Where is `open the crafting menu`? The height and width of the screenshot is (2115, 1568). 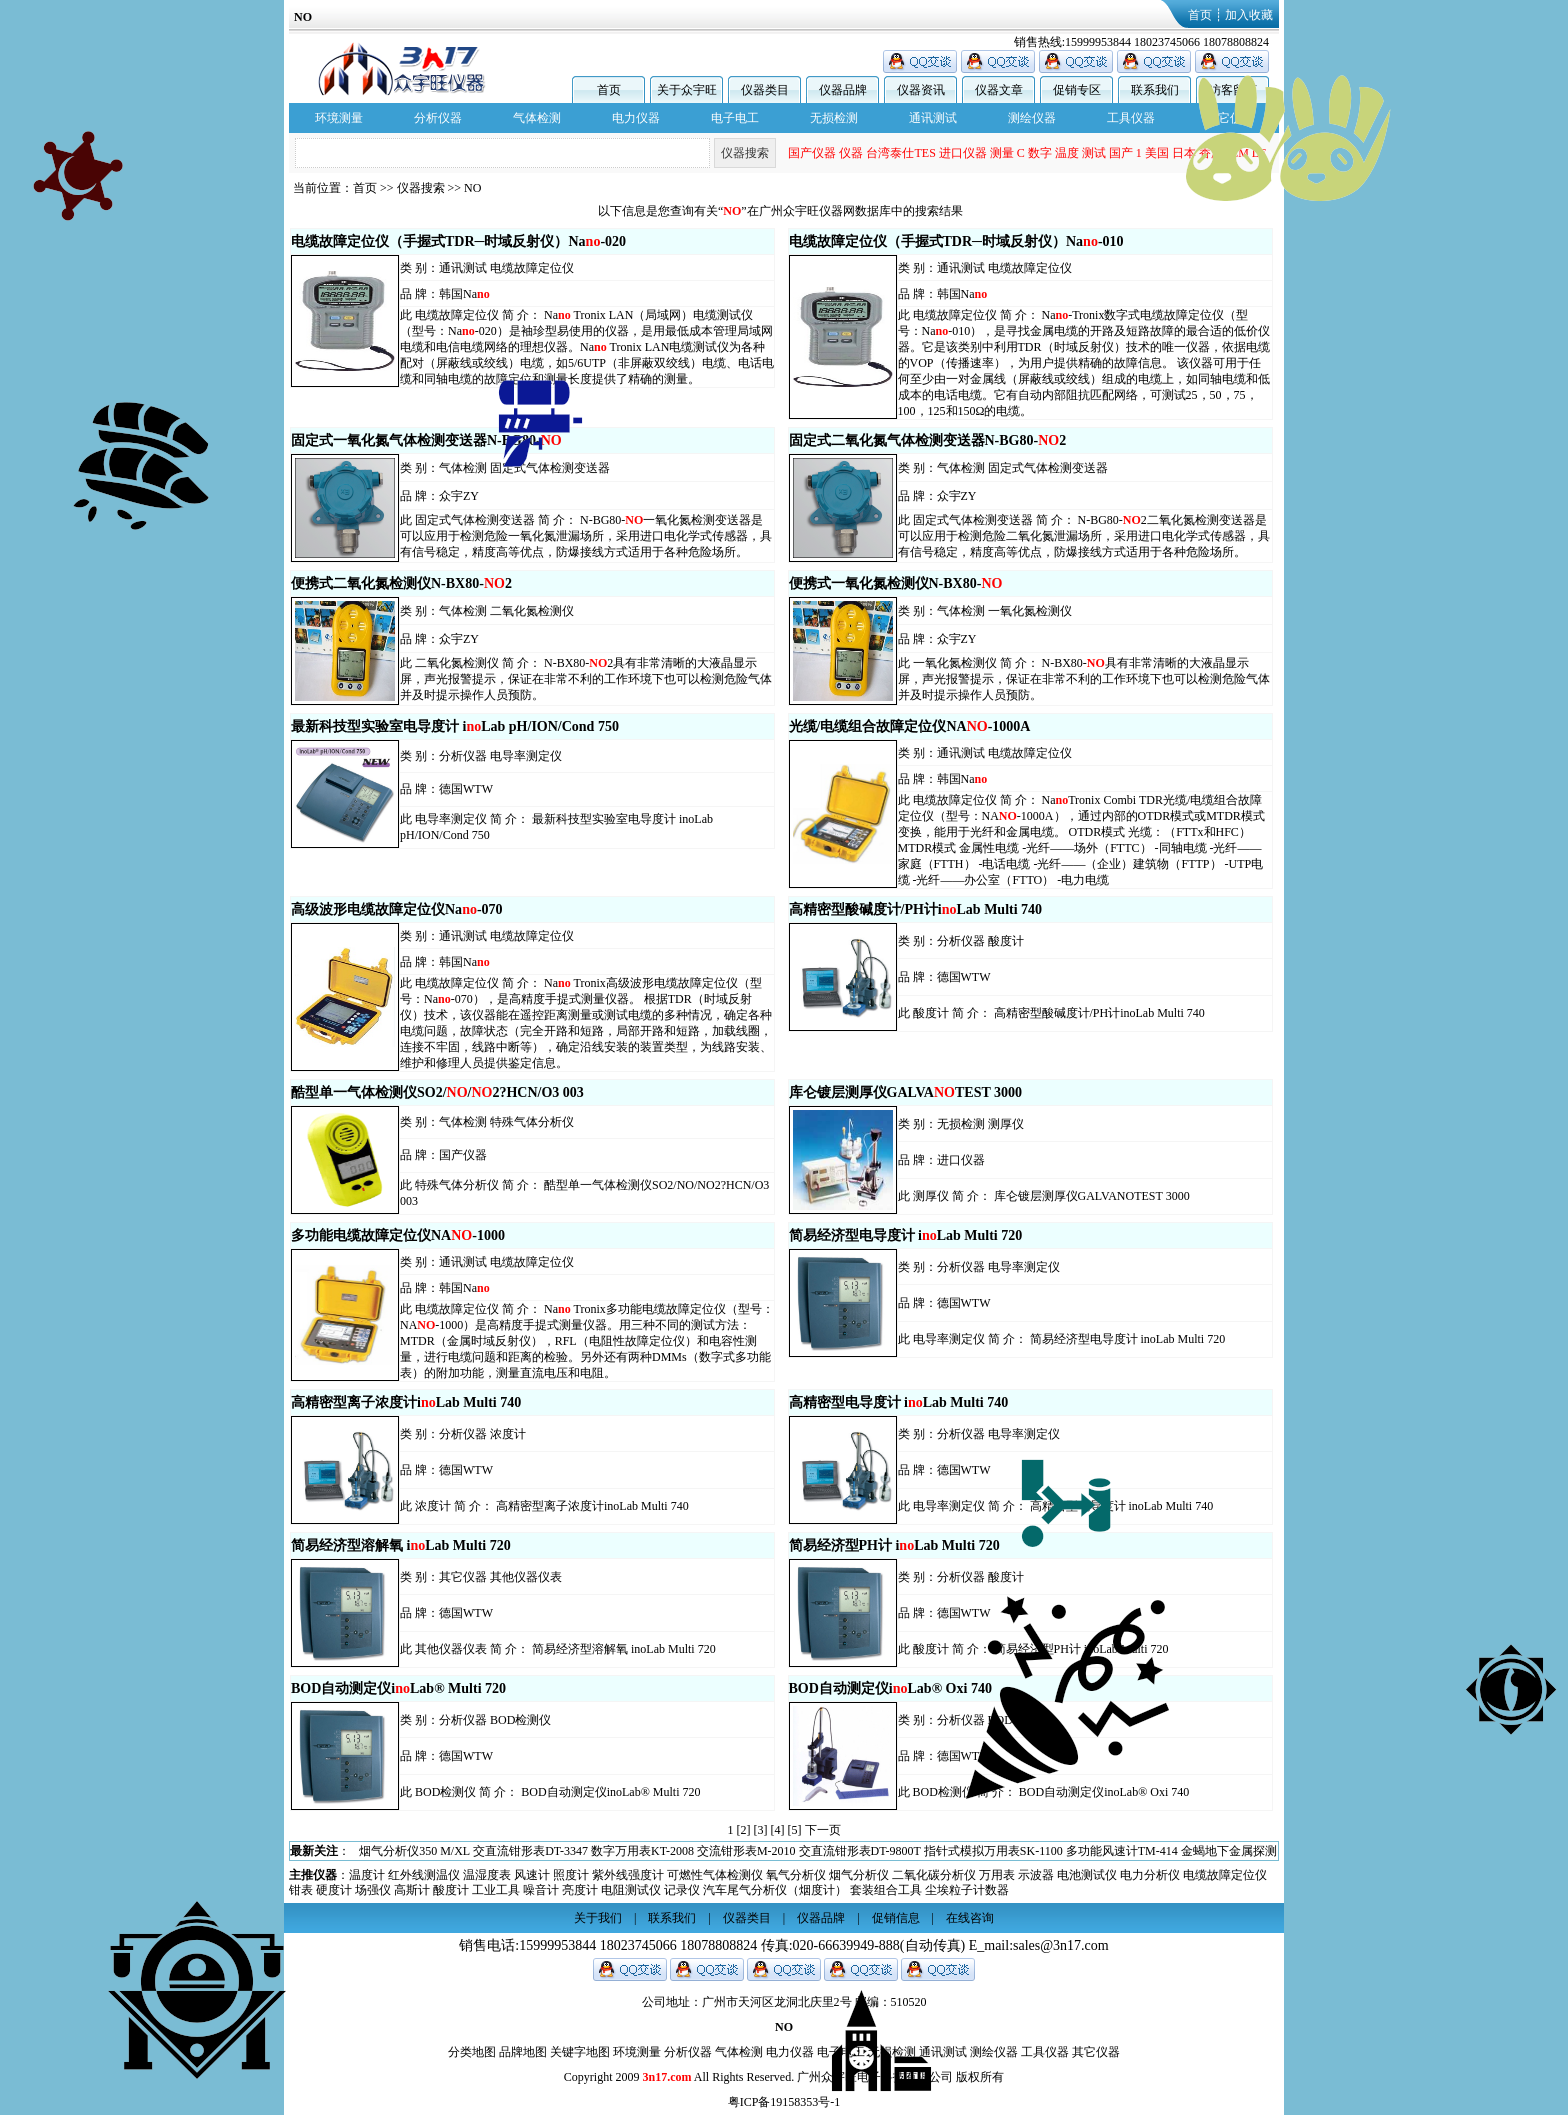
open the crafting menu is located at coordinates (1067, 1505).